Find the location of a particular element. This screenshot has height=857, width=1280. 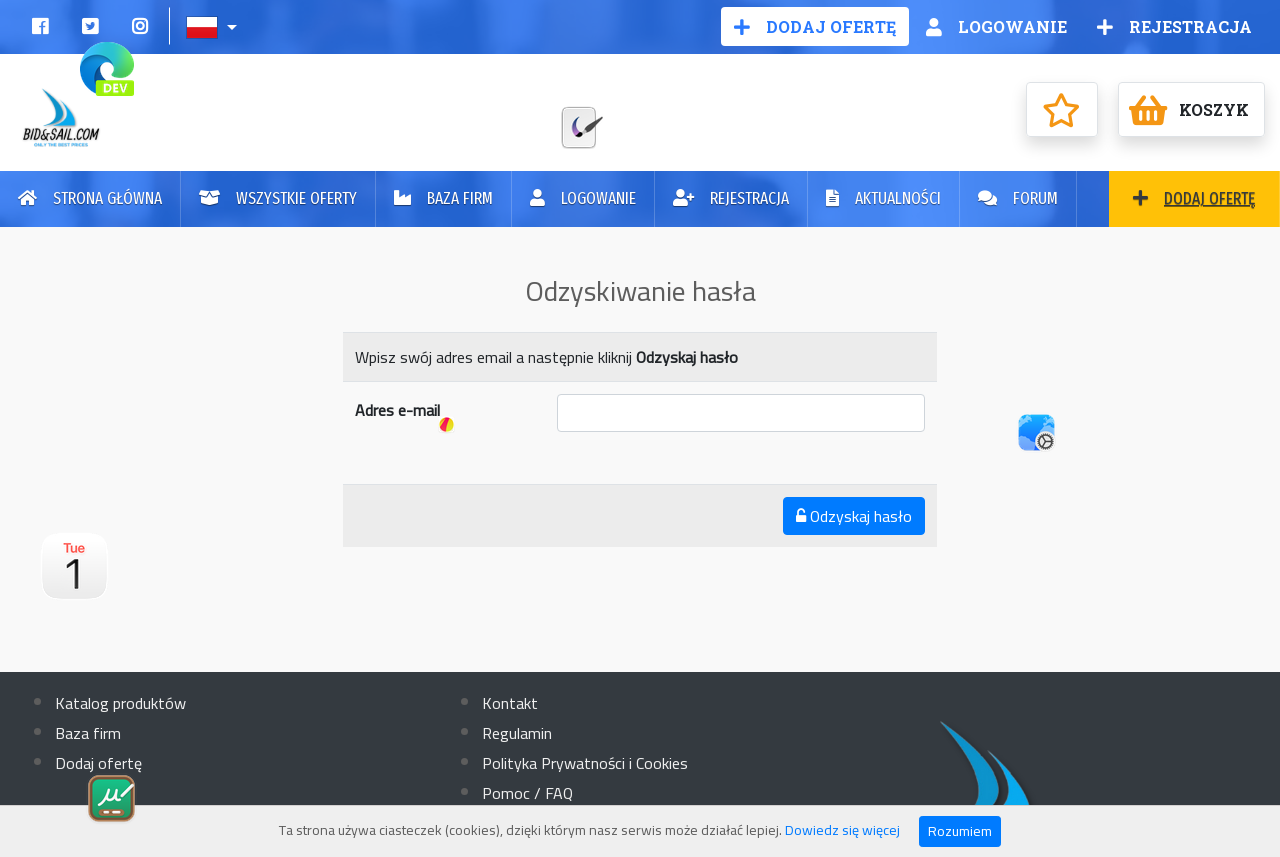

open microsoft edge developer browser is located at coordinates (107, 69).